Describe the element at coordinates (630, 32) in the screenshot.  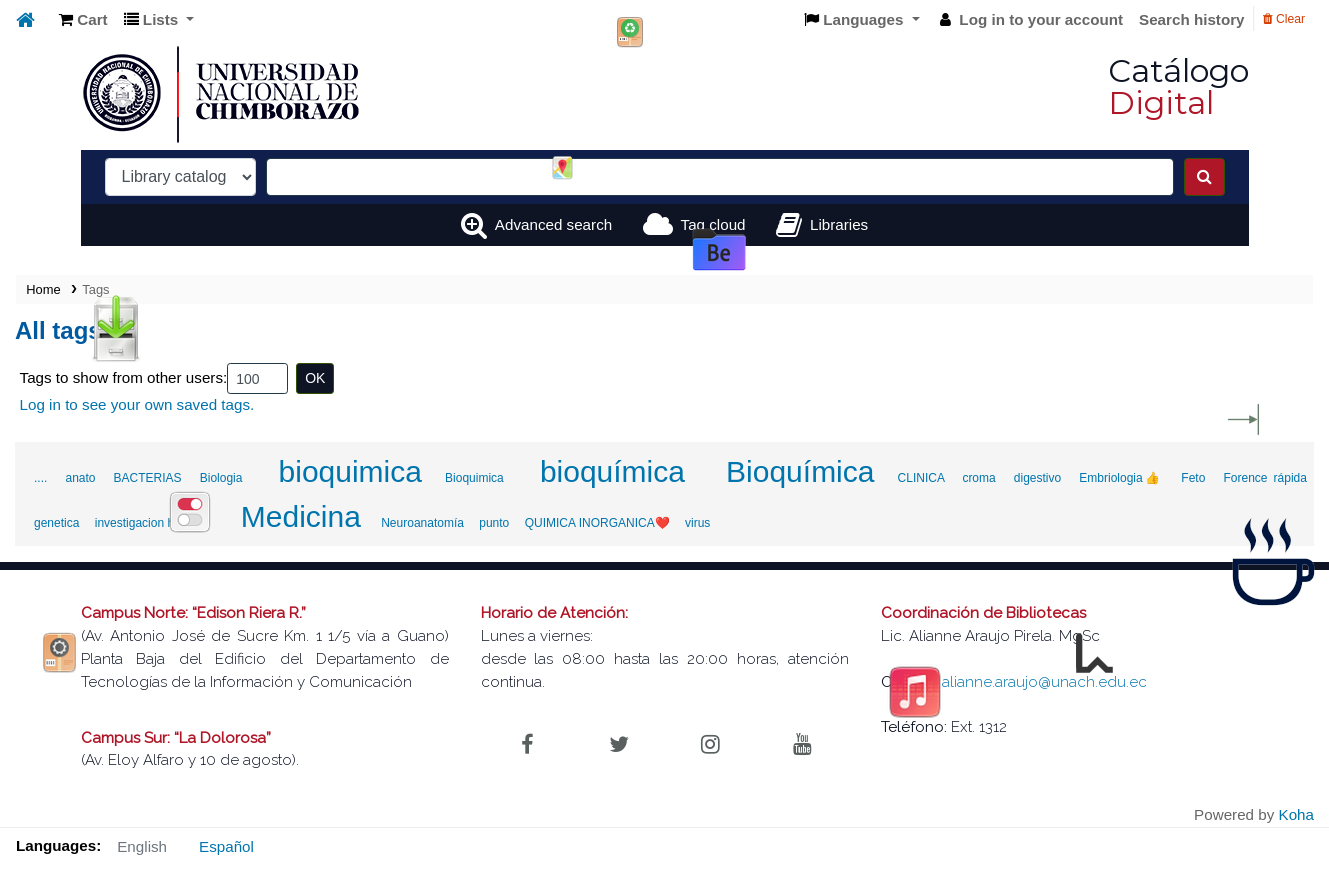
I see `system is cleaning up unused packages` at that location.